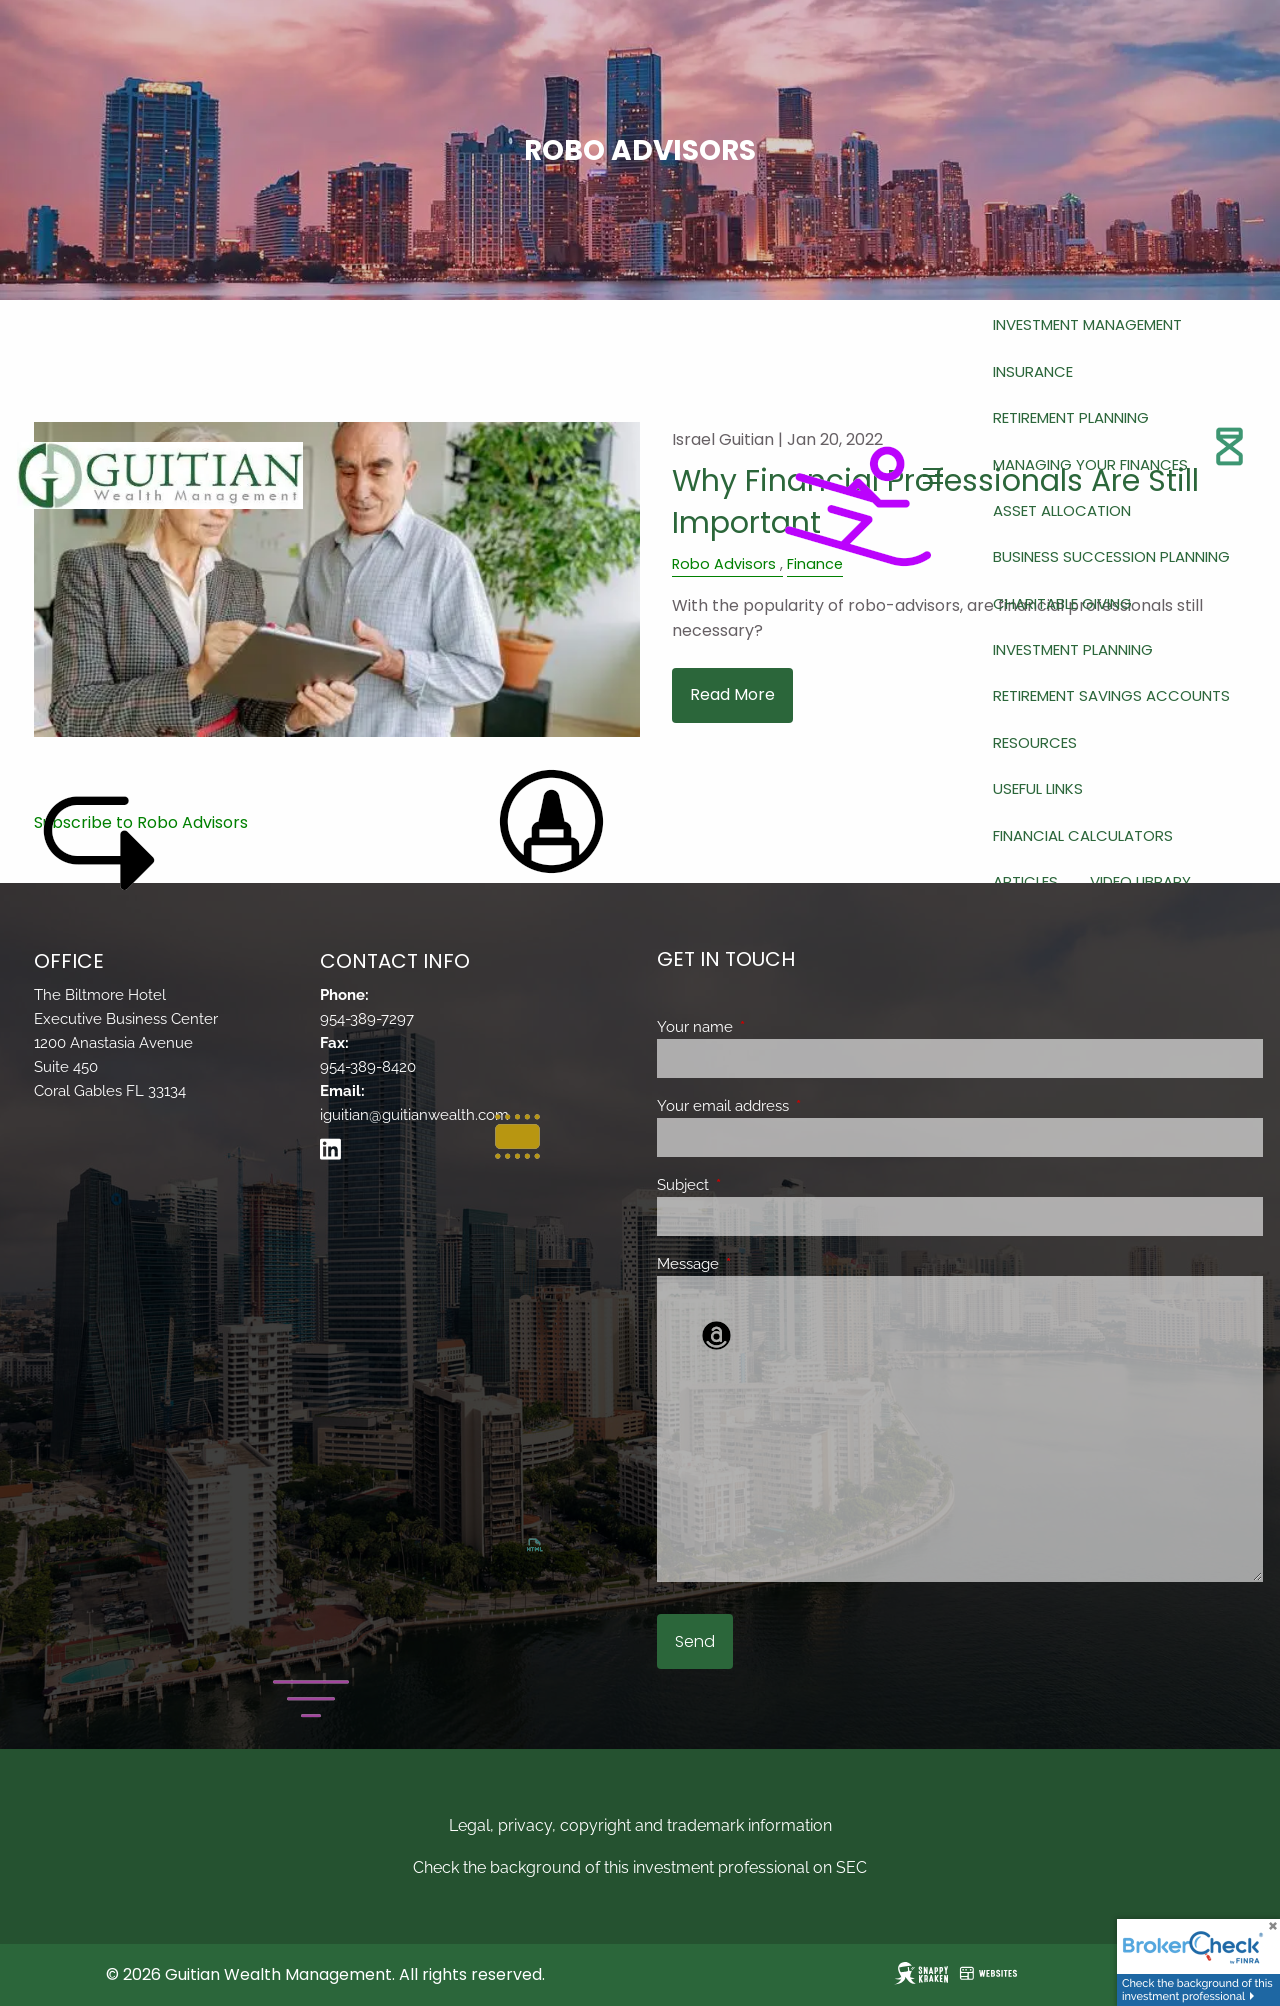 This screenshot has height=2006, width=1280. What do you see at coordinates (858, 509) in the screenshot?
I see `access skiing or winter sports activities` at bounding box center [858, 509].